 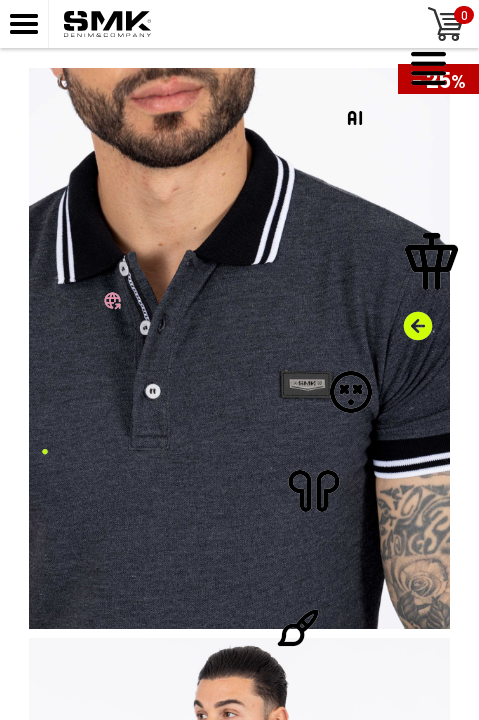 I want to click on open navigation menu, so click(x=428, y=68).